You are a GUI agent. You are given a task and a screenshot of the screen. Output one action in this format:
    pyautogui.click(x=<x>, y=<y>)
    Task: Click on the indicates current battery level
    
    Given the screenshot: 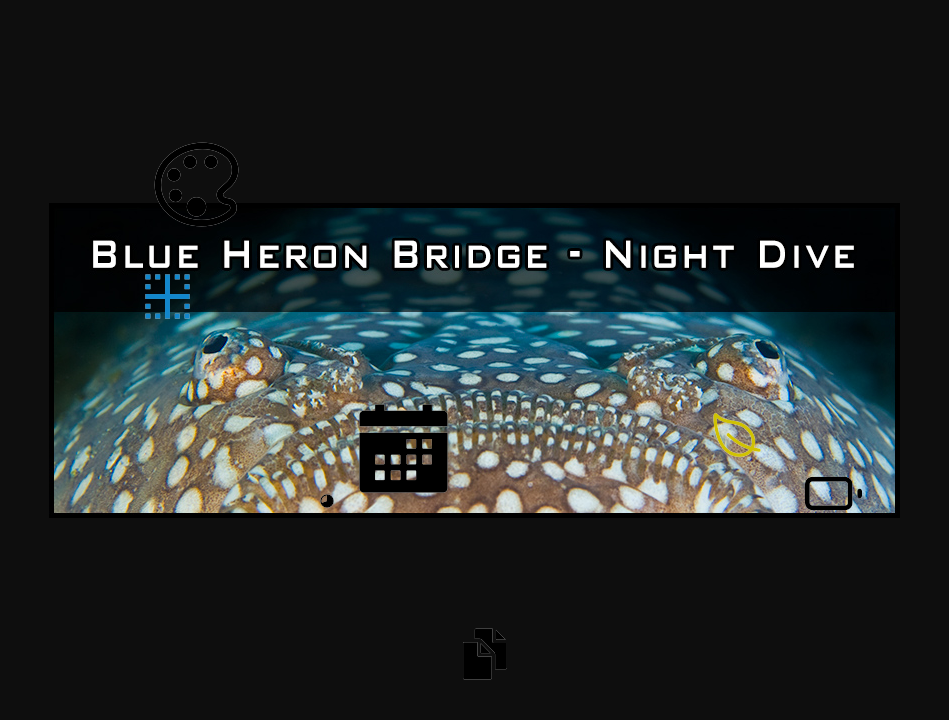 What is the action you would take?
    pyautogui.click(x=833, y=493)
    